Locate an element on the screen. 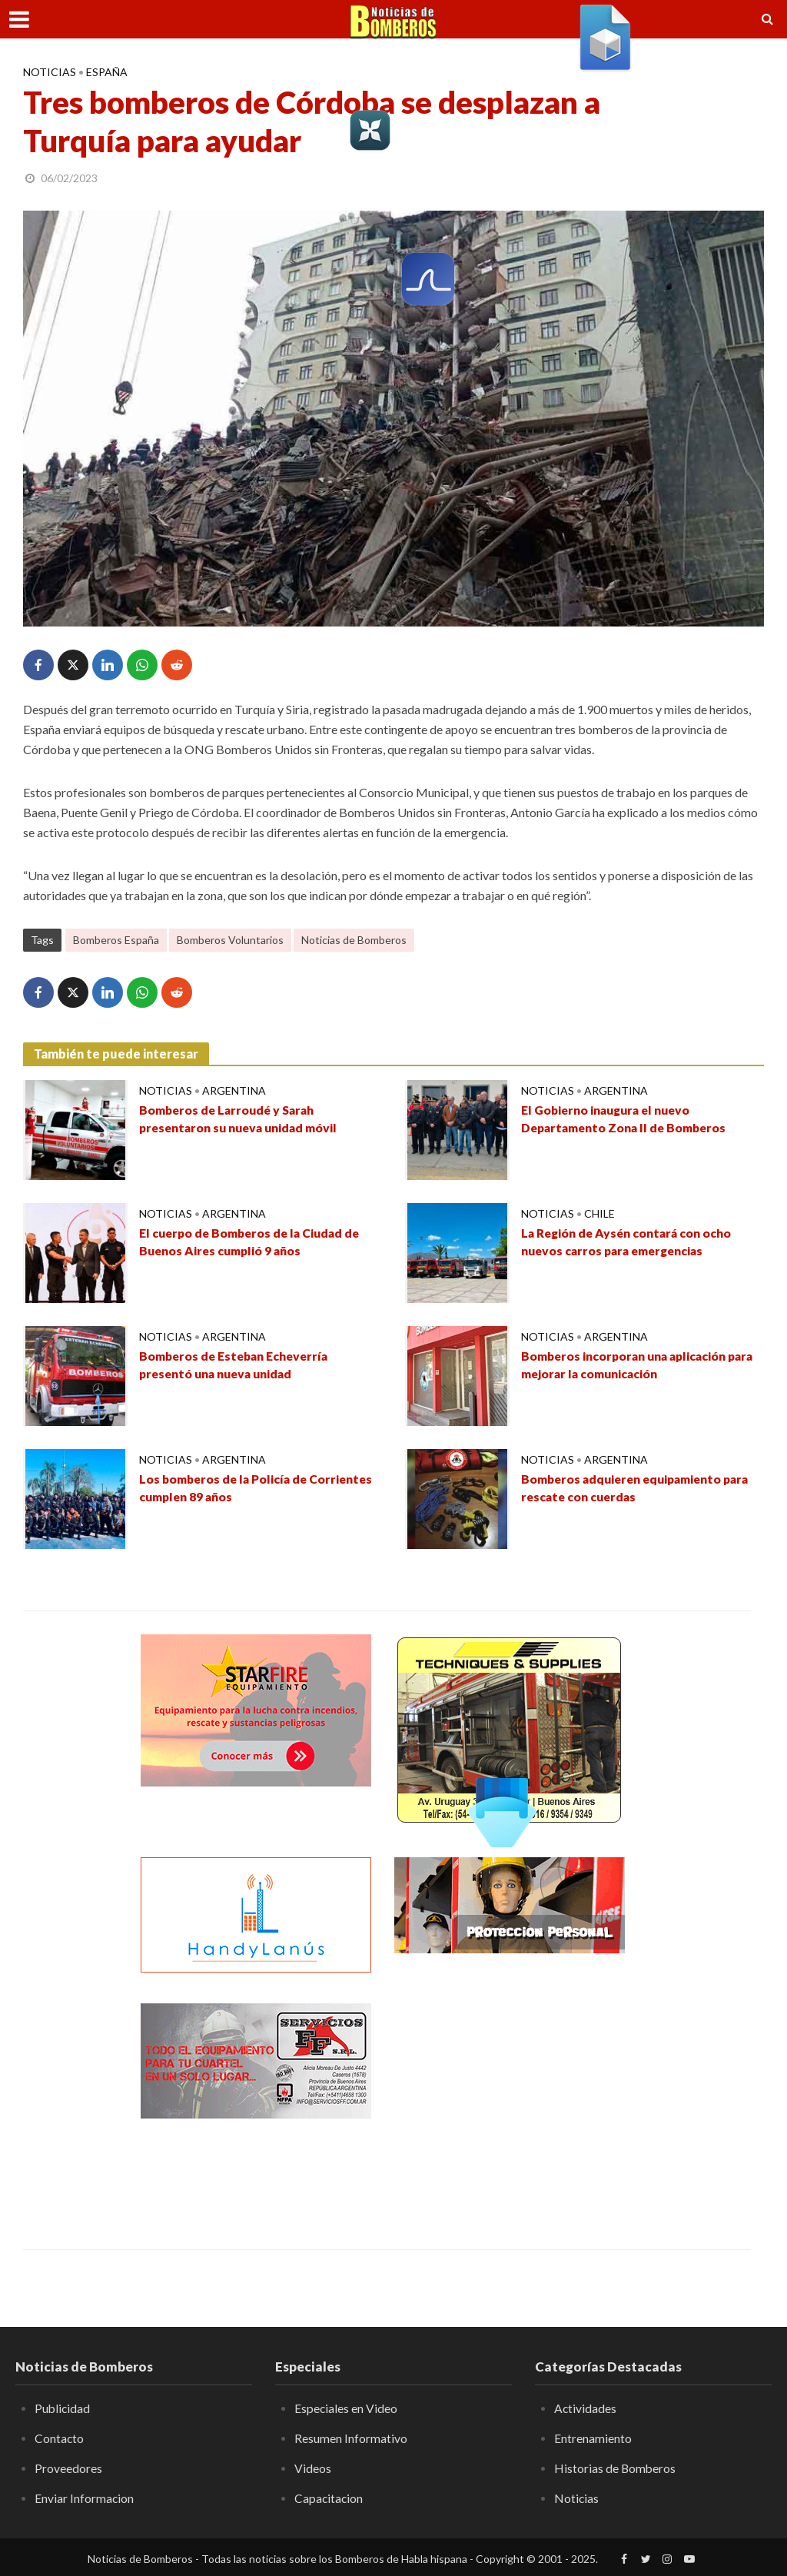 Image resolution: width=787 pixels, height=2576 pixels. open Ex Falso audio tag editor is located at coordinates (370, 130).